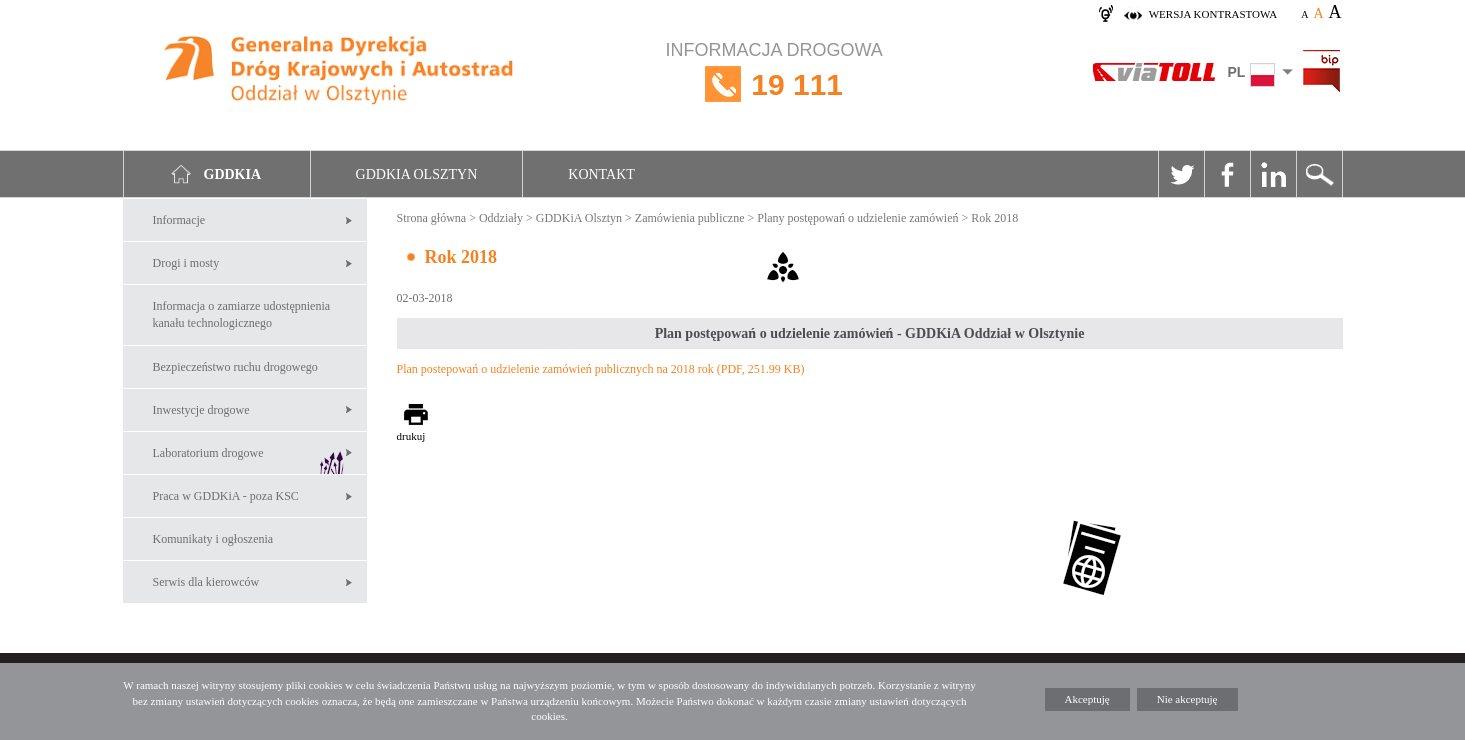 This screenshot has height=740, width=1465. What do you see at coordinates (783, 267) in the screenshot?
I see `represents a hive mind or collective intelligence feature` at bounding box center [783, 267].